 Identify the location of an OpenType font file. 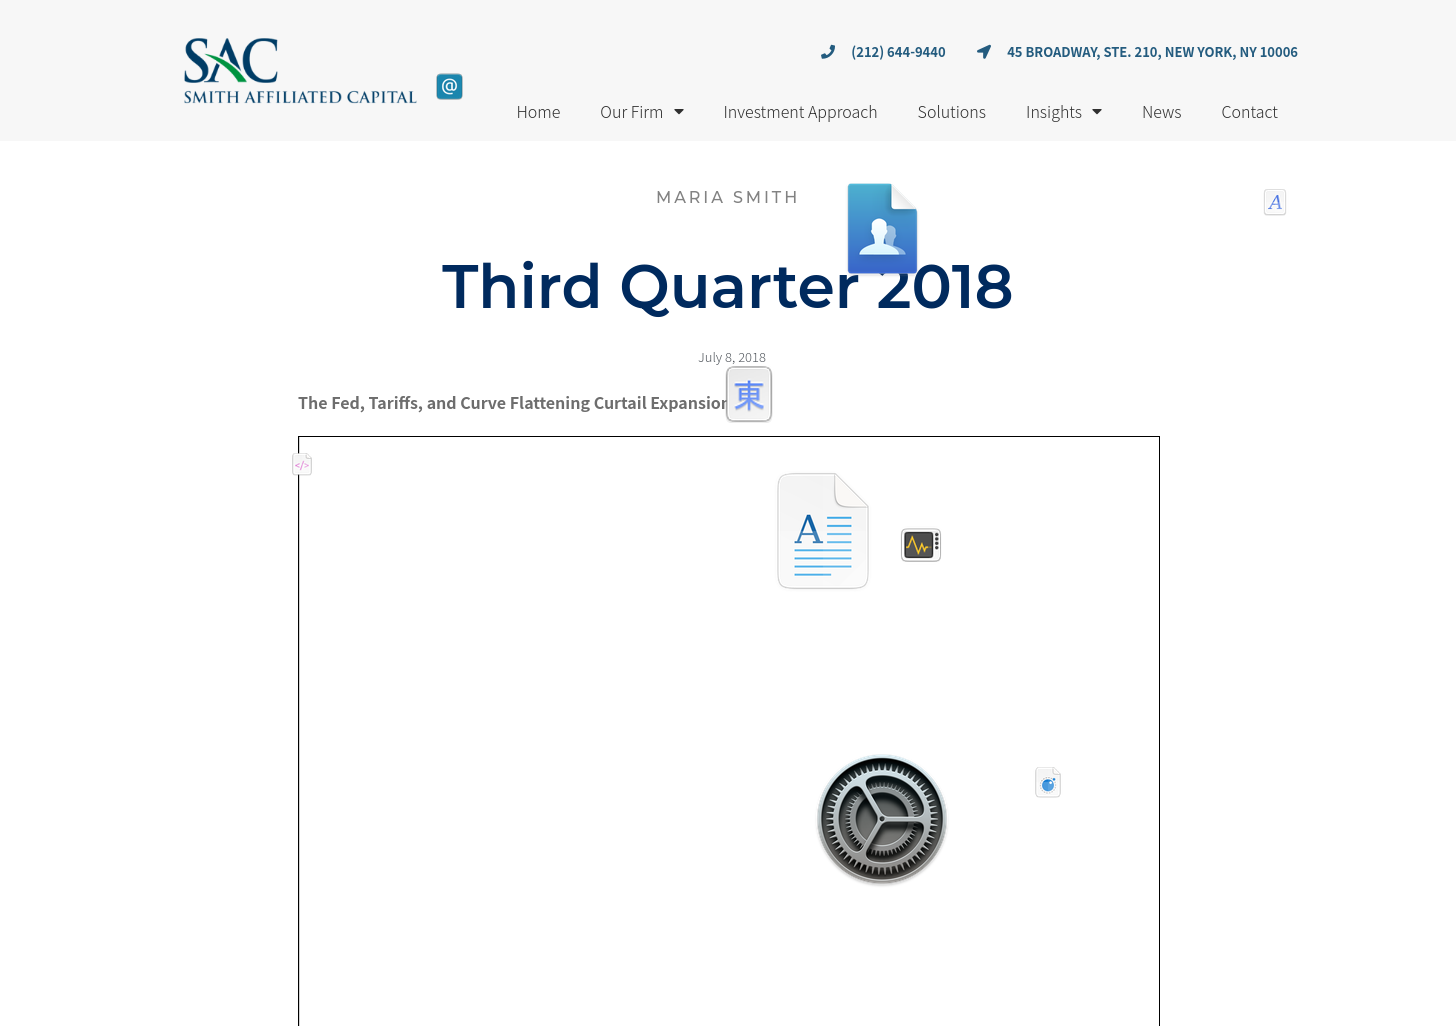
(1275, 202).